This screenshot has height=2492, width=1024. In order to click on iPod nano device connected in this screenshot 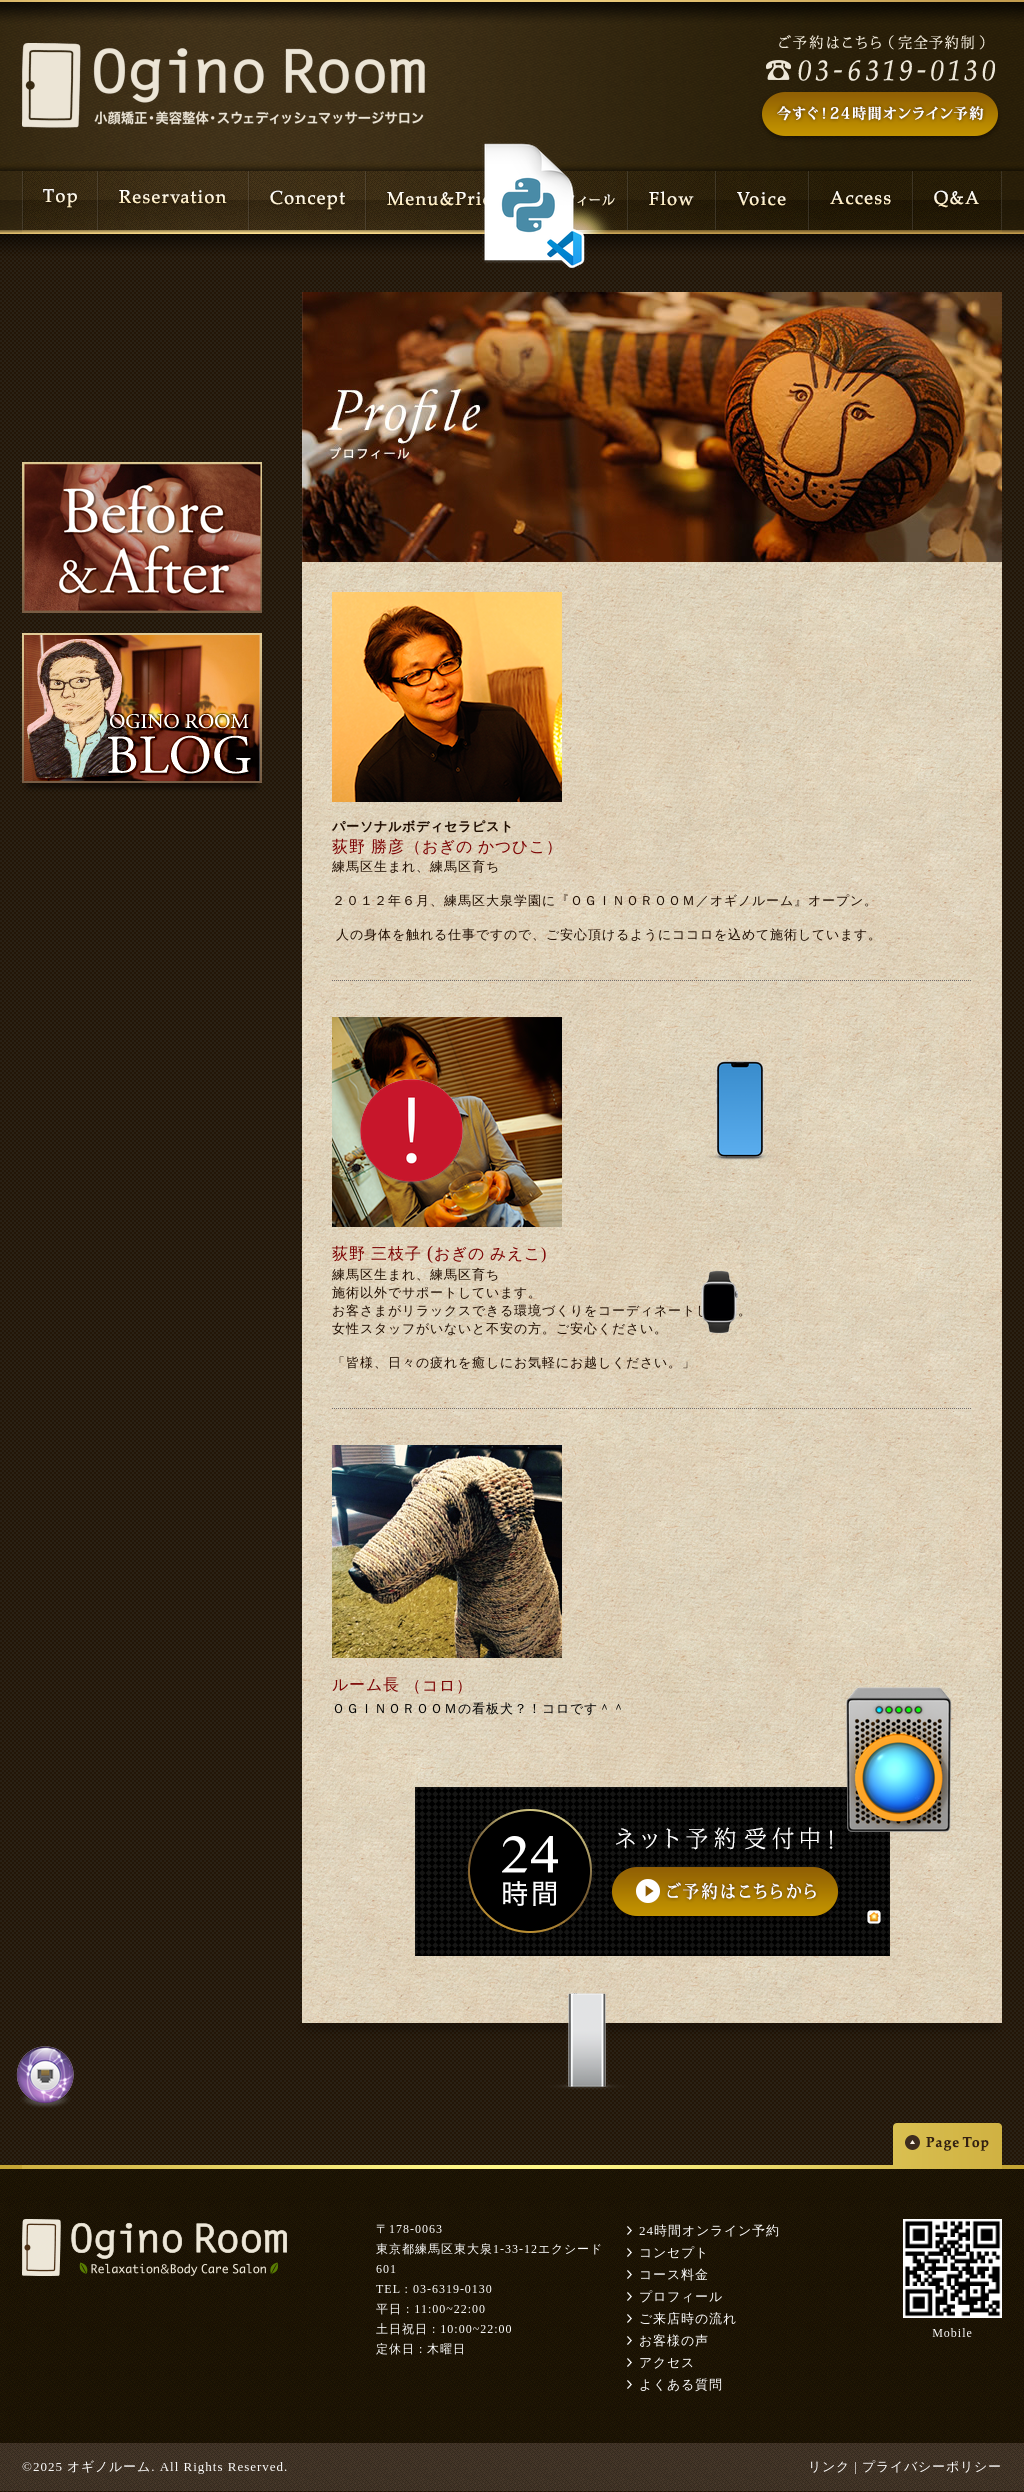, I will do `click(587, 2042)`.